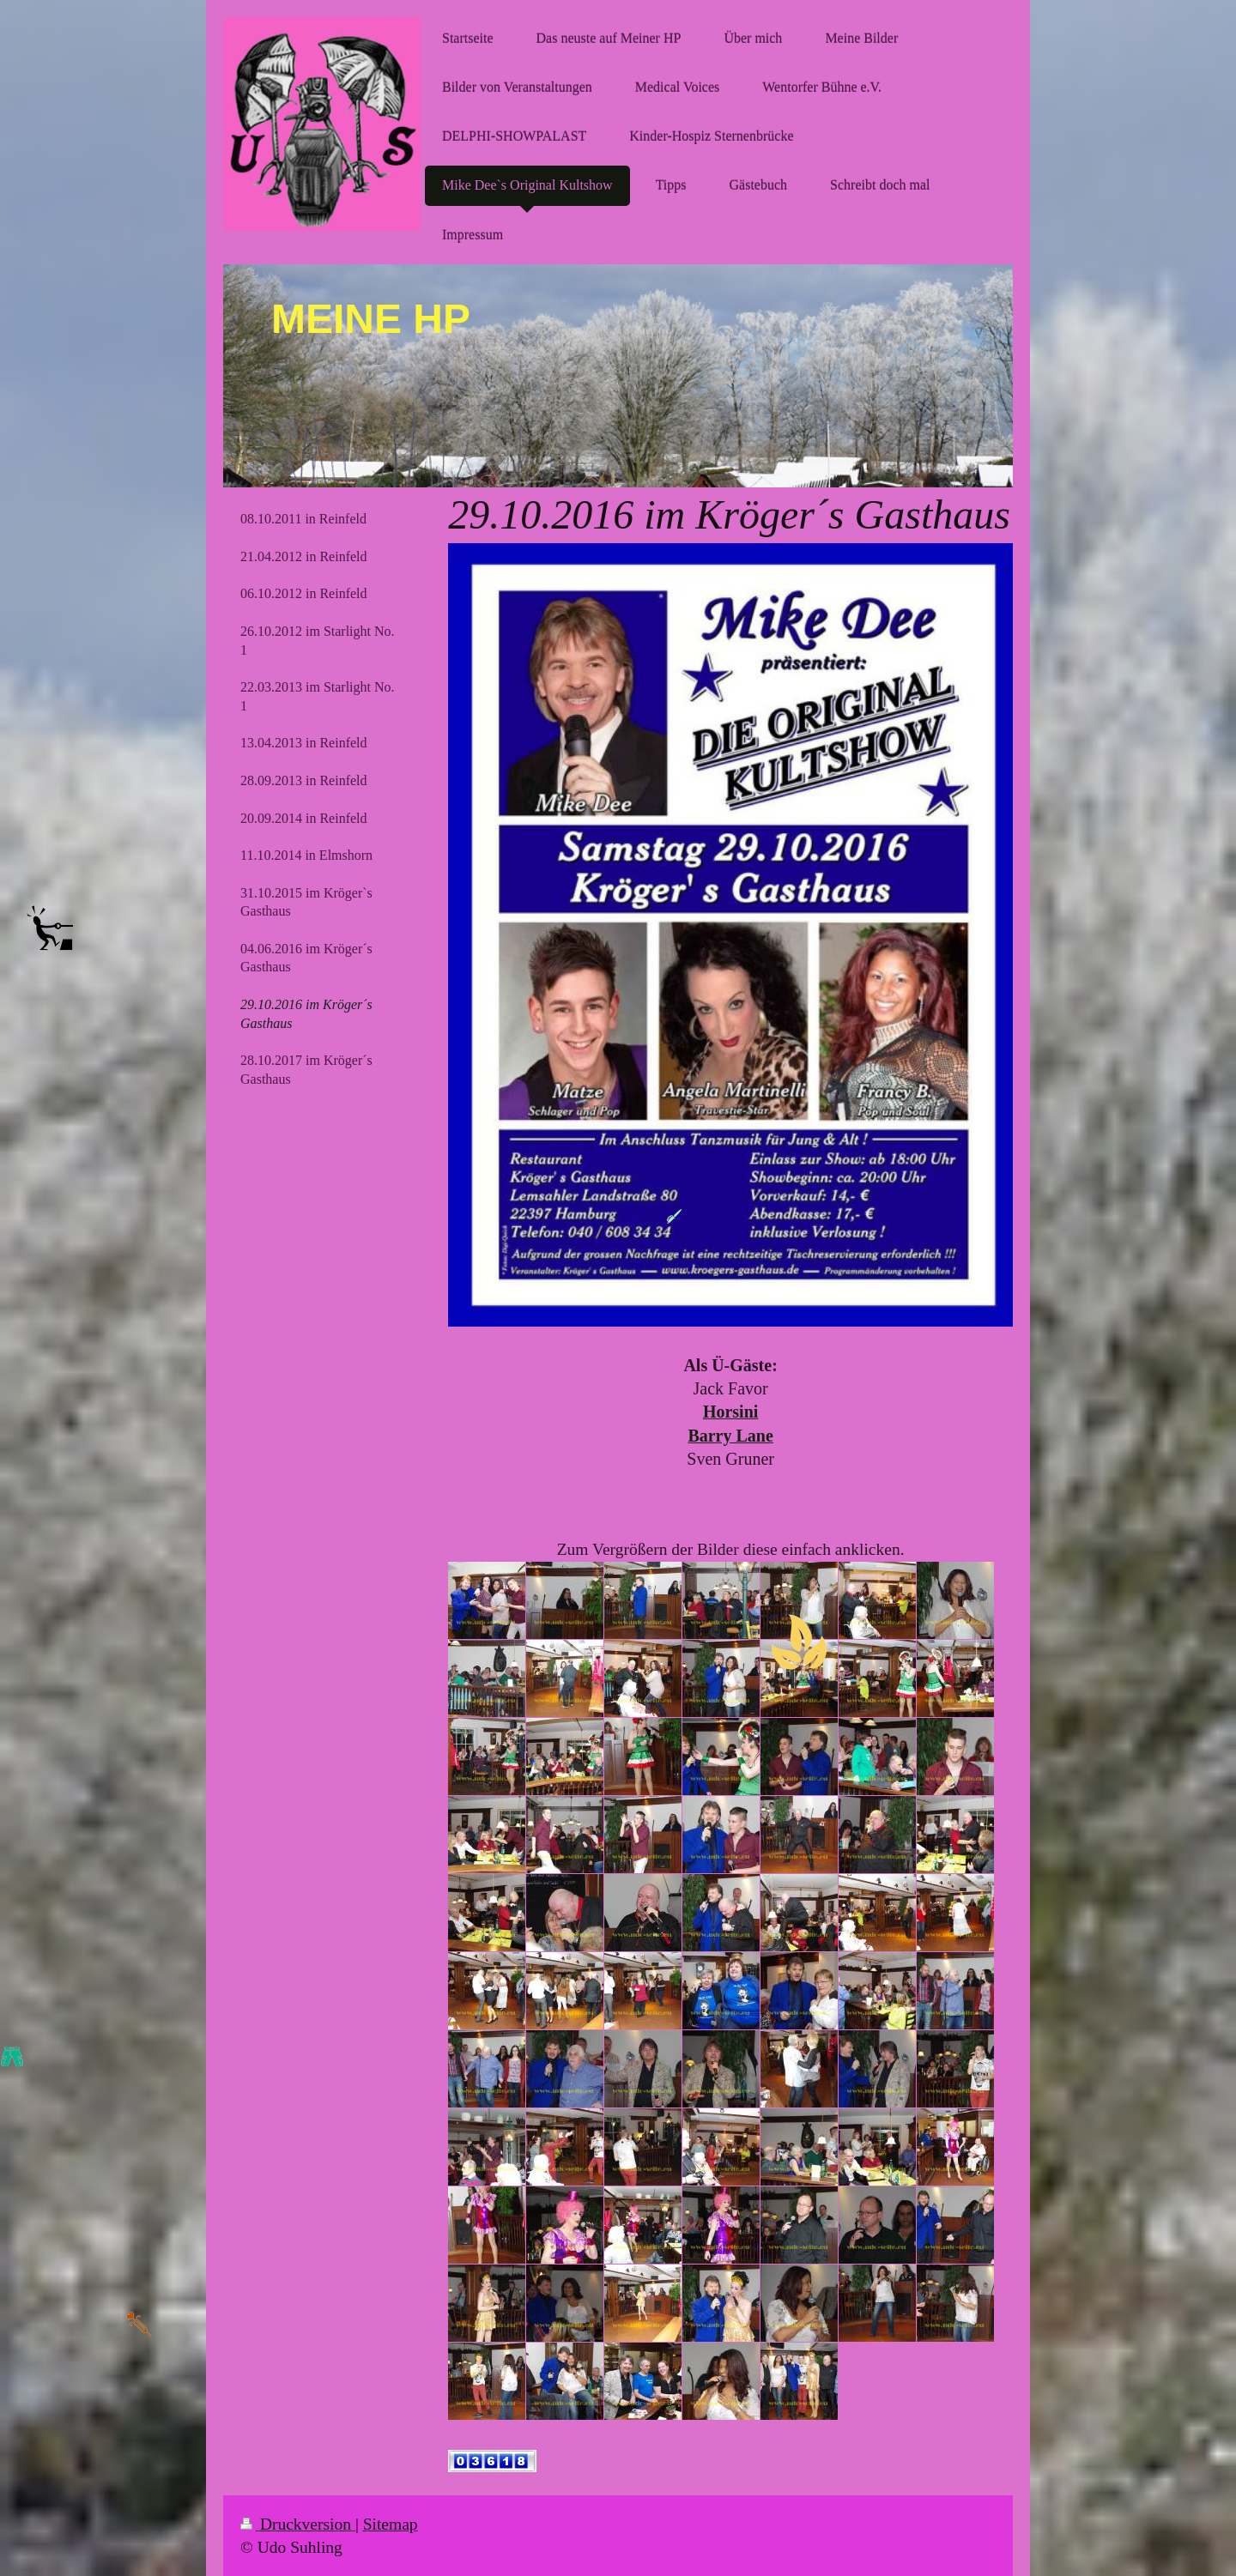  Describe the element at coordinates (674, 1216) in the screenshot. I see `equip a trench knife weapon` at that location.